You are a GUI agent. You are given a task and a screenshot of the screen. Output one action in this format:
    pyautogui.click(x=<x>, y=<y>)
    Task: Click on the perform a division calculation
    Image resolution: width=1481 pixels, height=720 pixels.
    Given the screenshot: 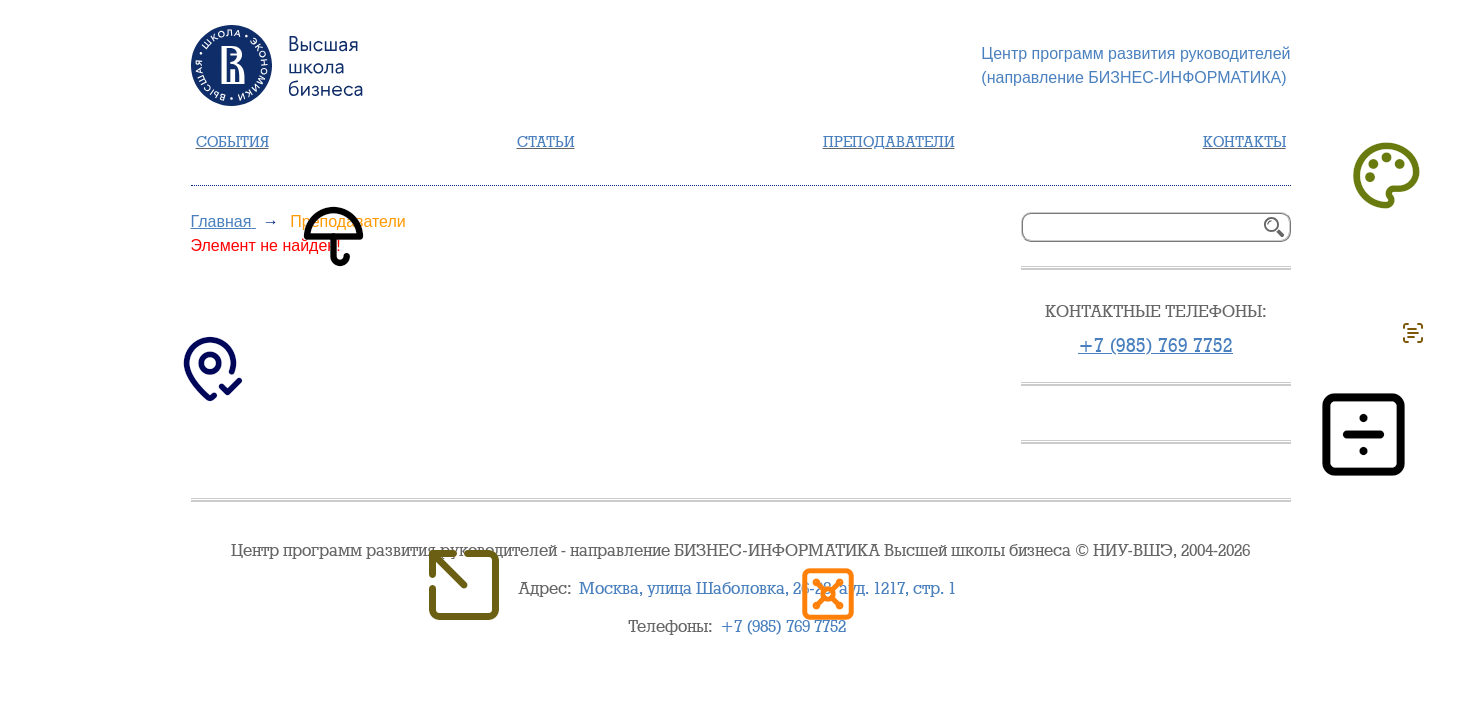 What is the action you would take?
    pyautogui.click(x=1363, y=434)
    